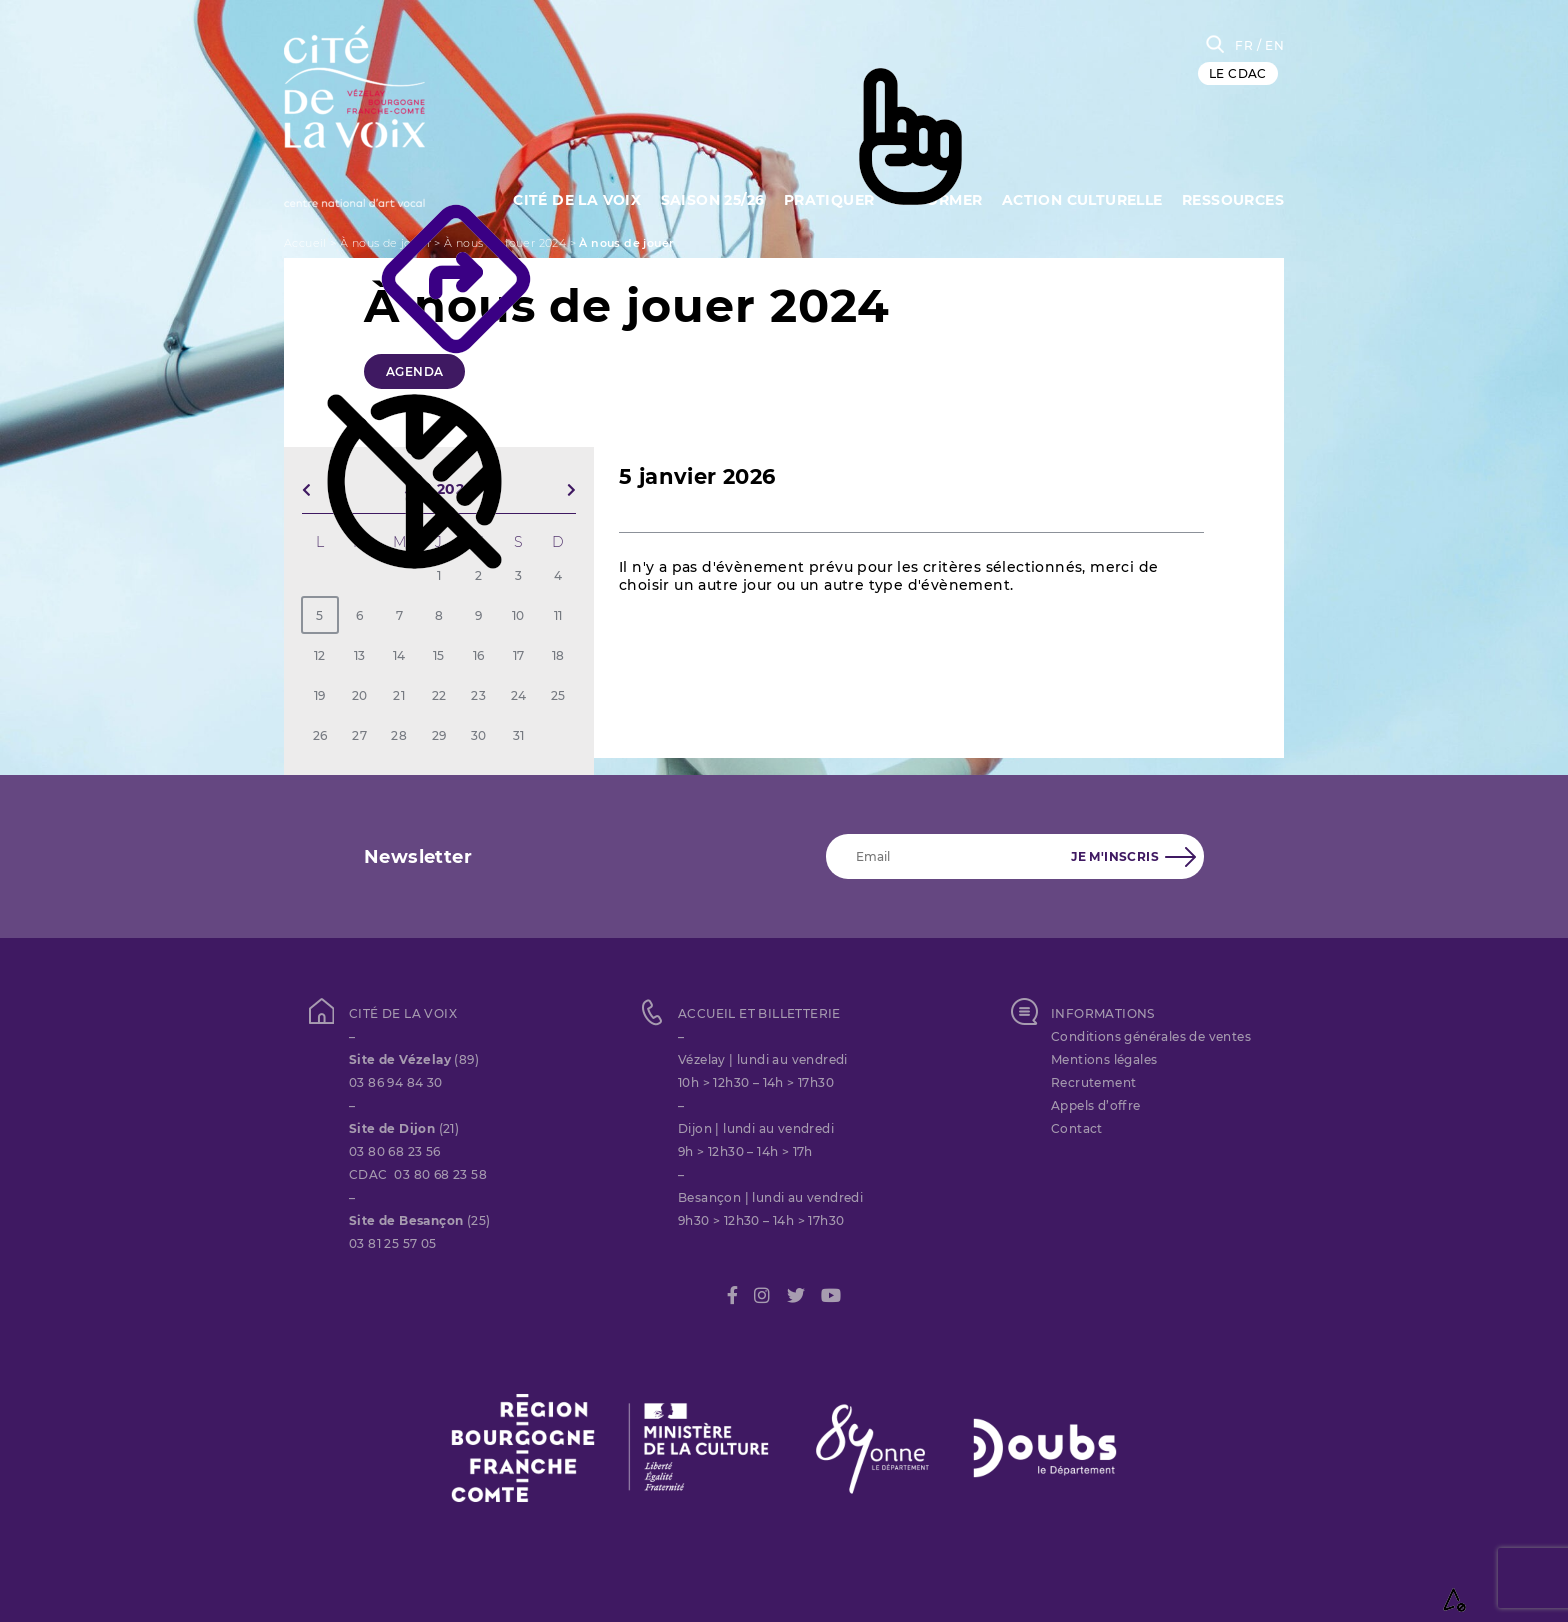 The image size is (1568, 1622). I want to click on indicates upcoming turn or direction change, so click(456, 279).